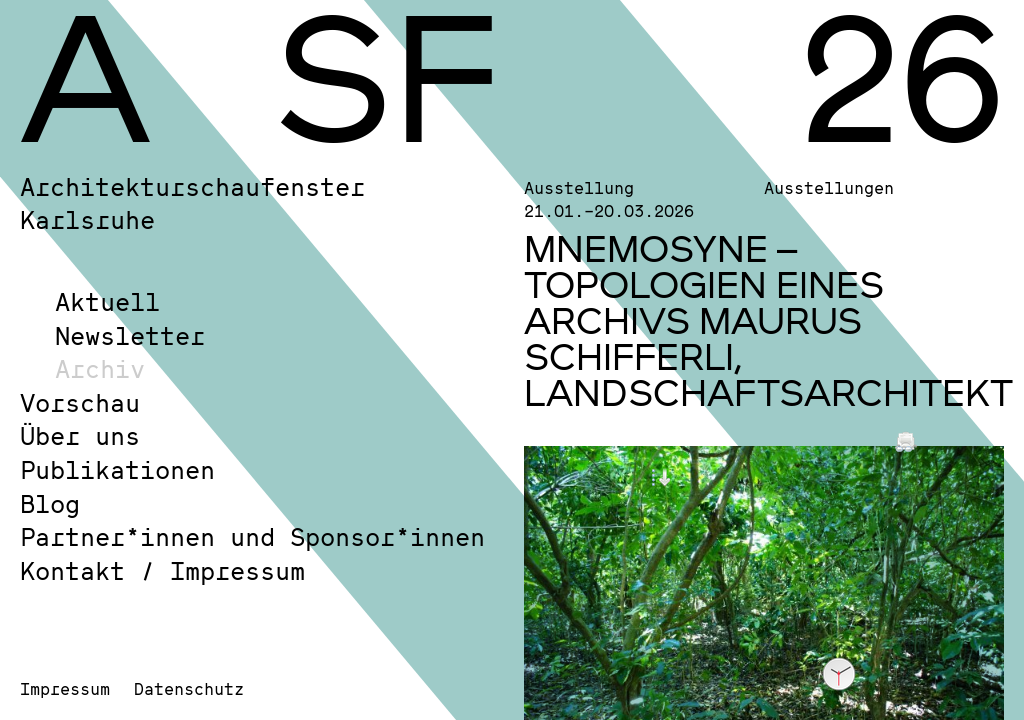 The width and height of the screenshot is (1024, 720). Describe the element at coordinates (839, 674) in the screenshot. I see `access recently opened files and folders` at that location.